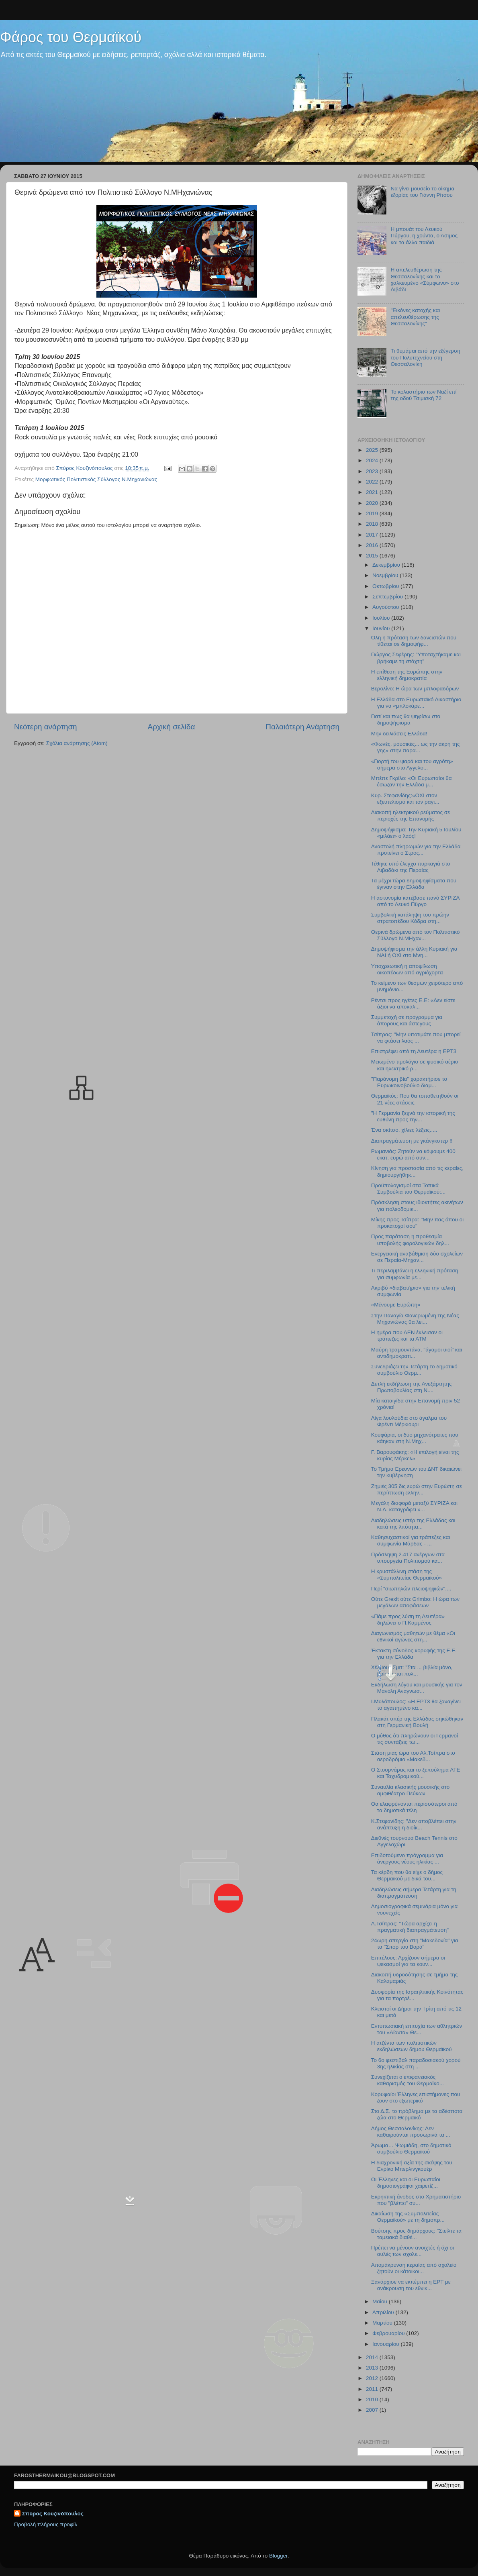  I want to click on connect to a network printer, so click(457, 1443).